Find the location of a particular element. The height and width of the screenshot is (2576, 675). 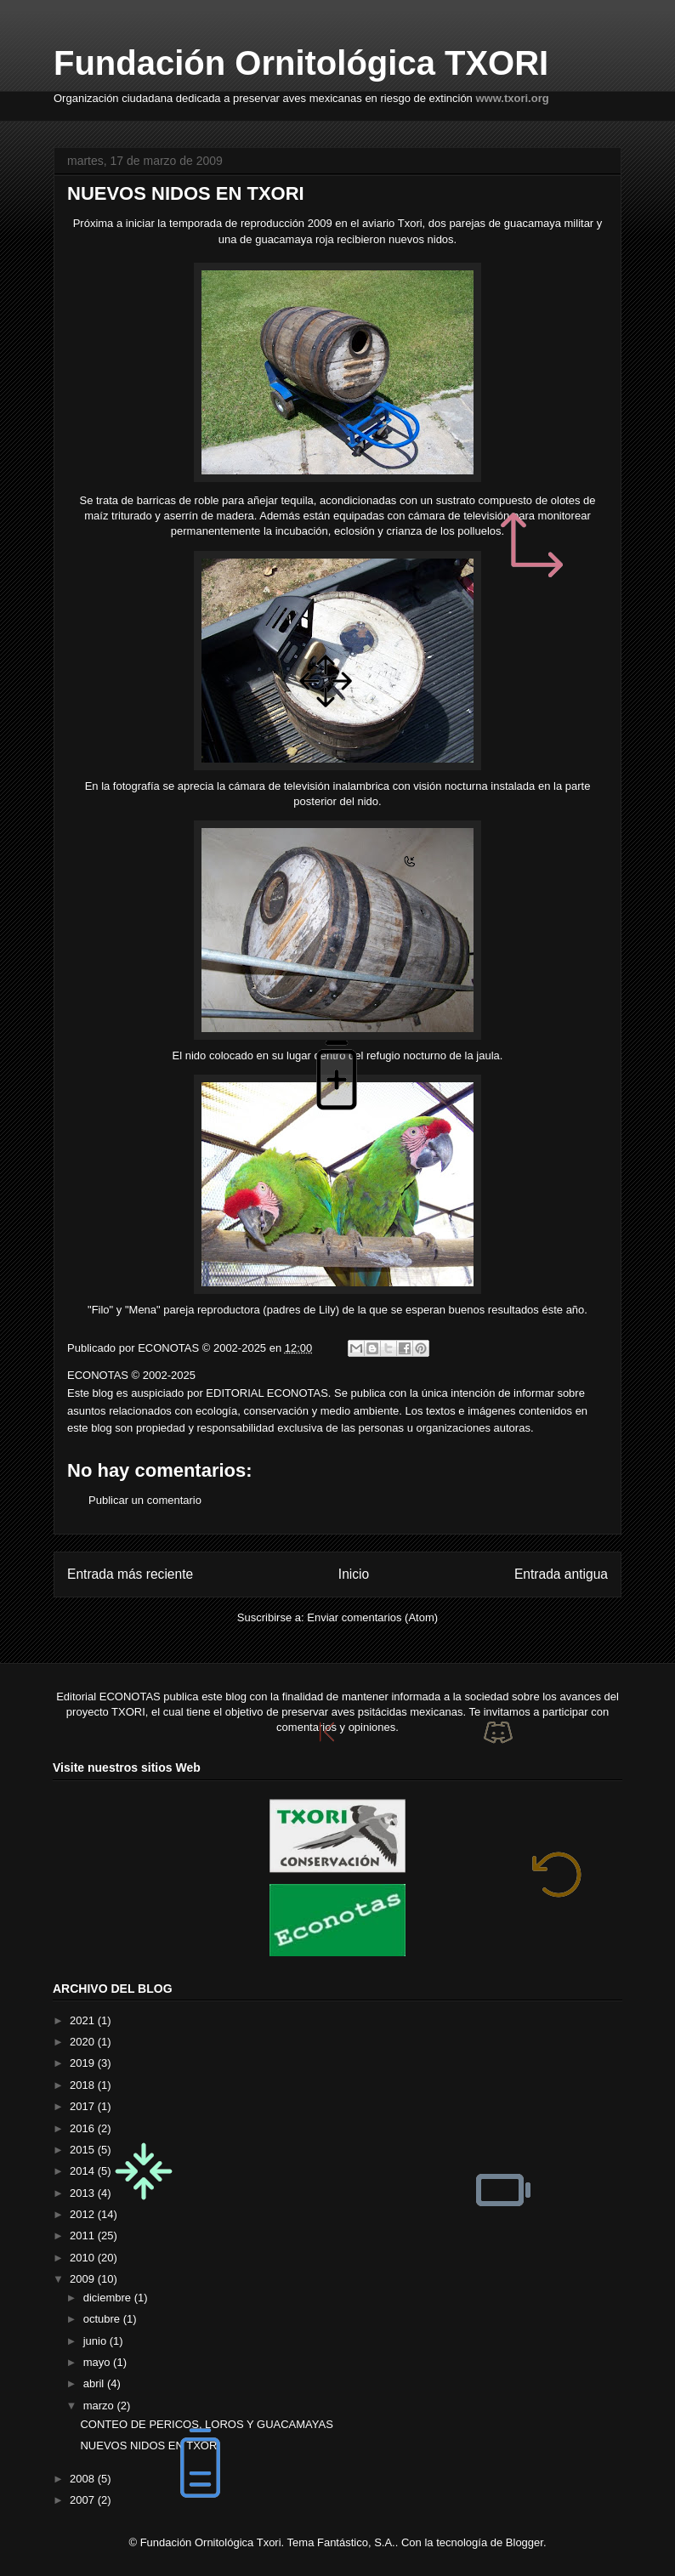

vector path or directional control point is located at coordinates (529, 543).